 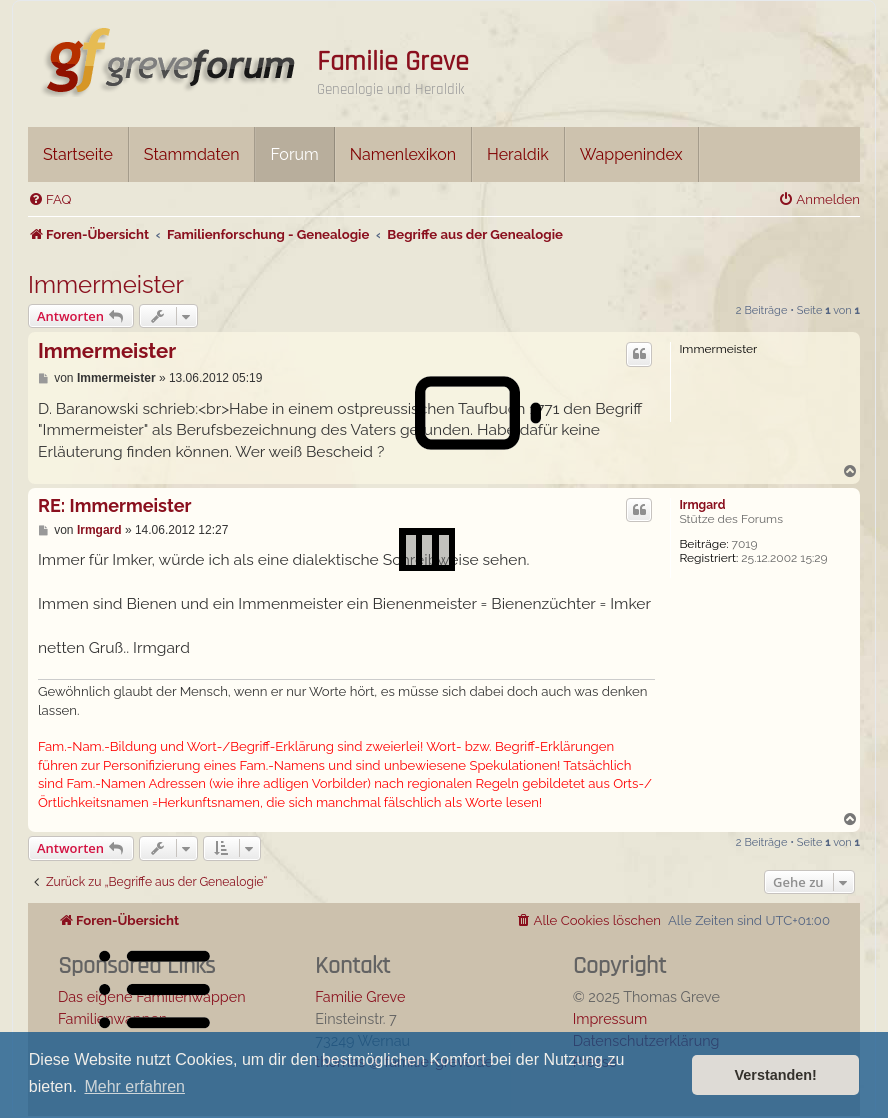 What do you see at coordinates (154, 989) in the screenshot?
I see `view items in list format` at bounding box center [154, 989].